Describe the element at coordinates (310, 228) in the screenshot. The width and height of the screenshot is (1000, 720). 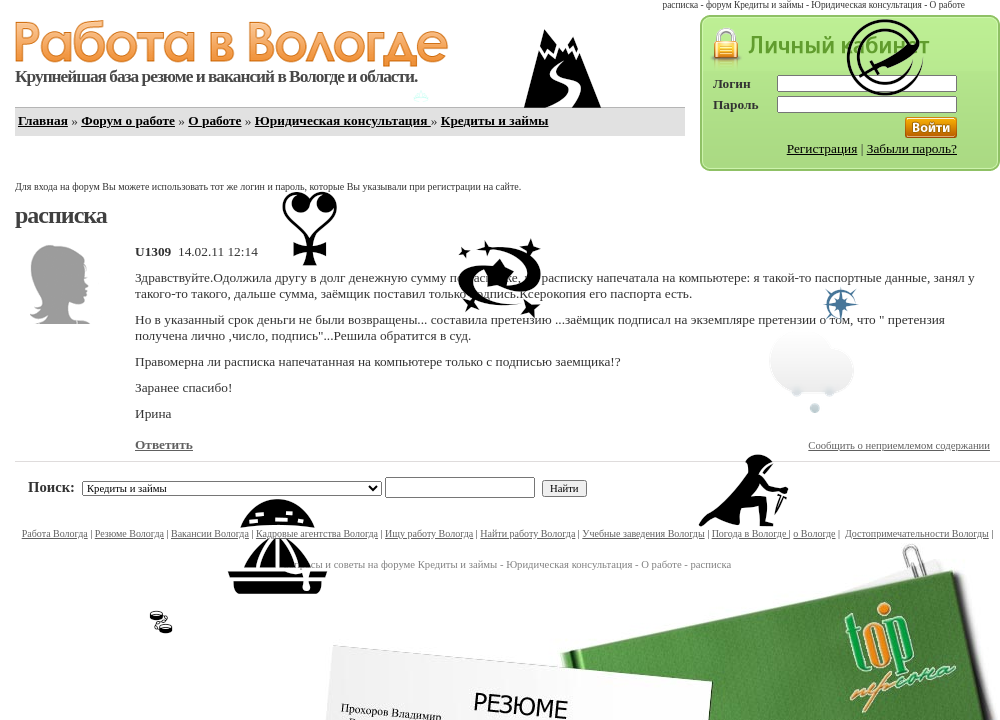
I see `select a holy or religious faction in a game` at that location.